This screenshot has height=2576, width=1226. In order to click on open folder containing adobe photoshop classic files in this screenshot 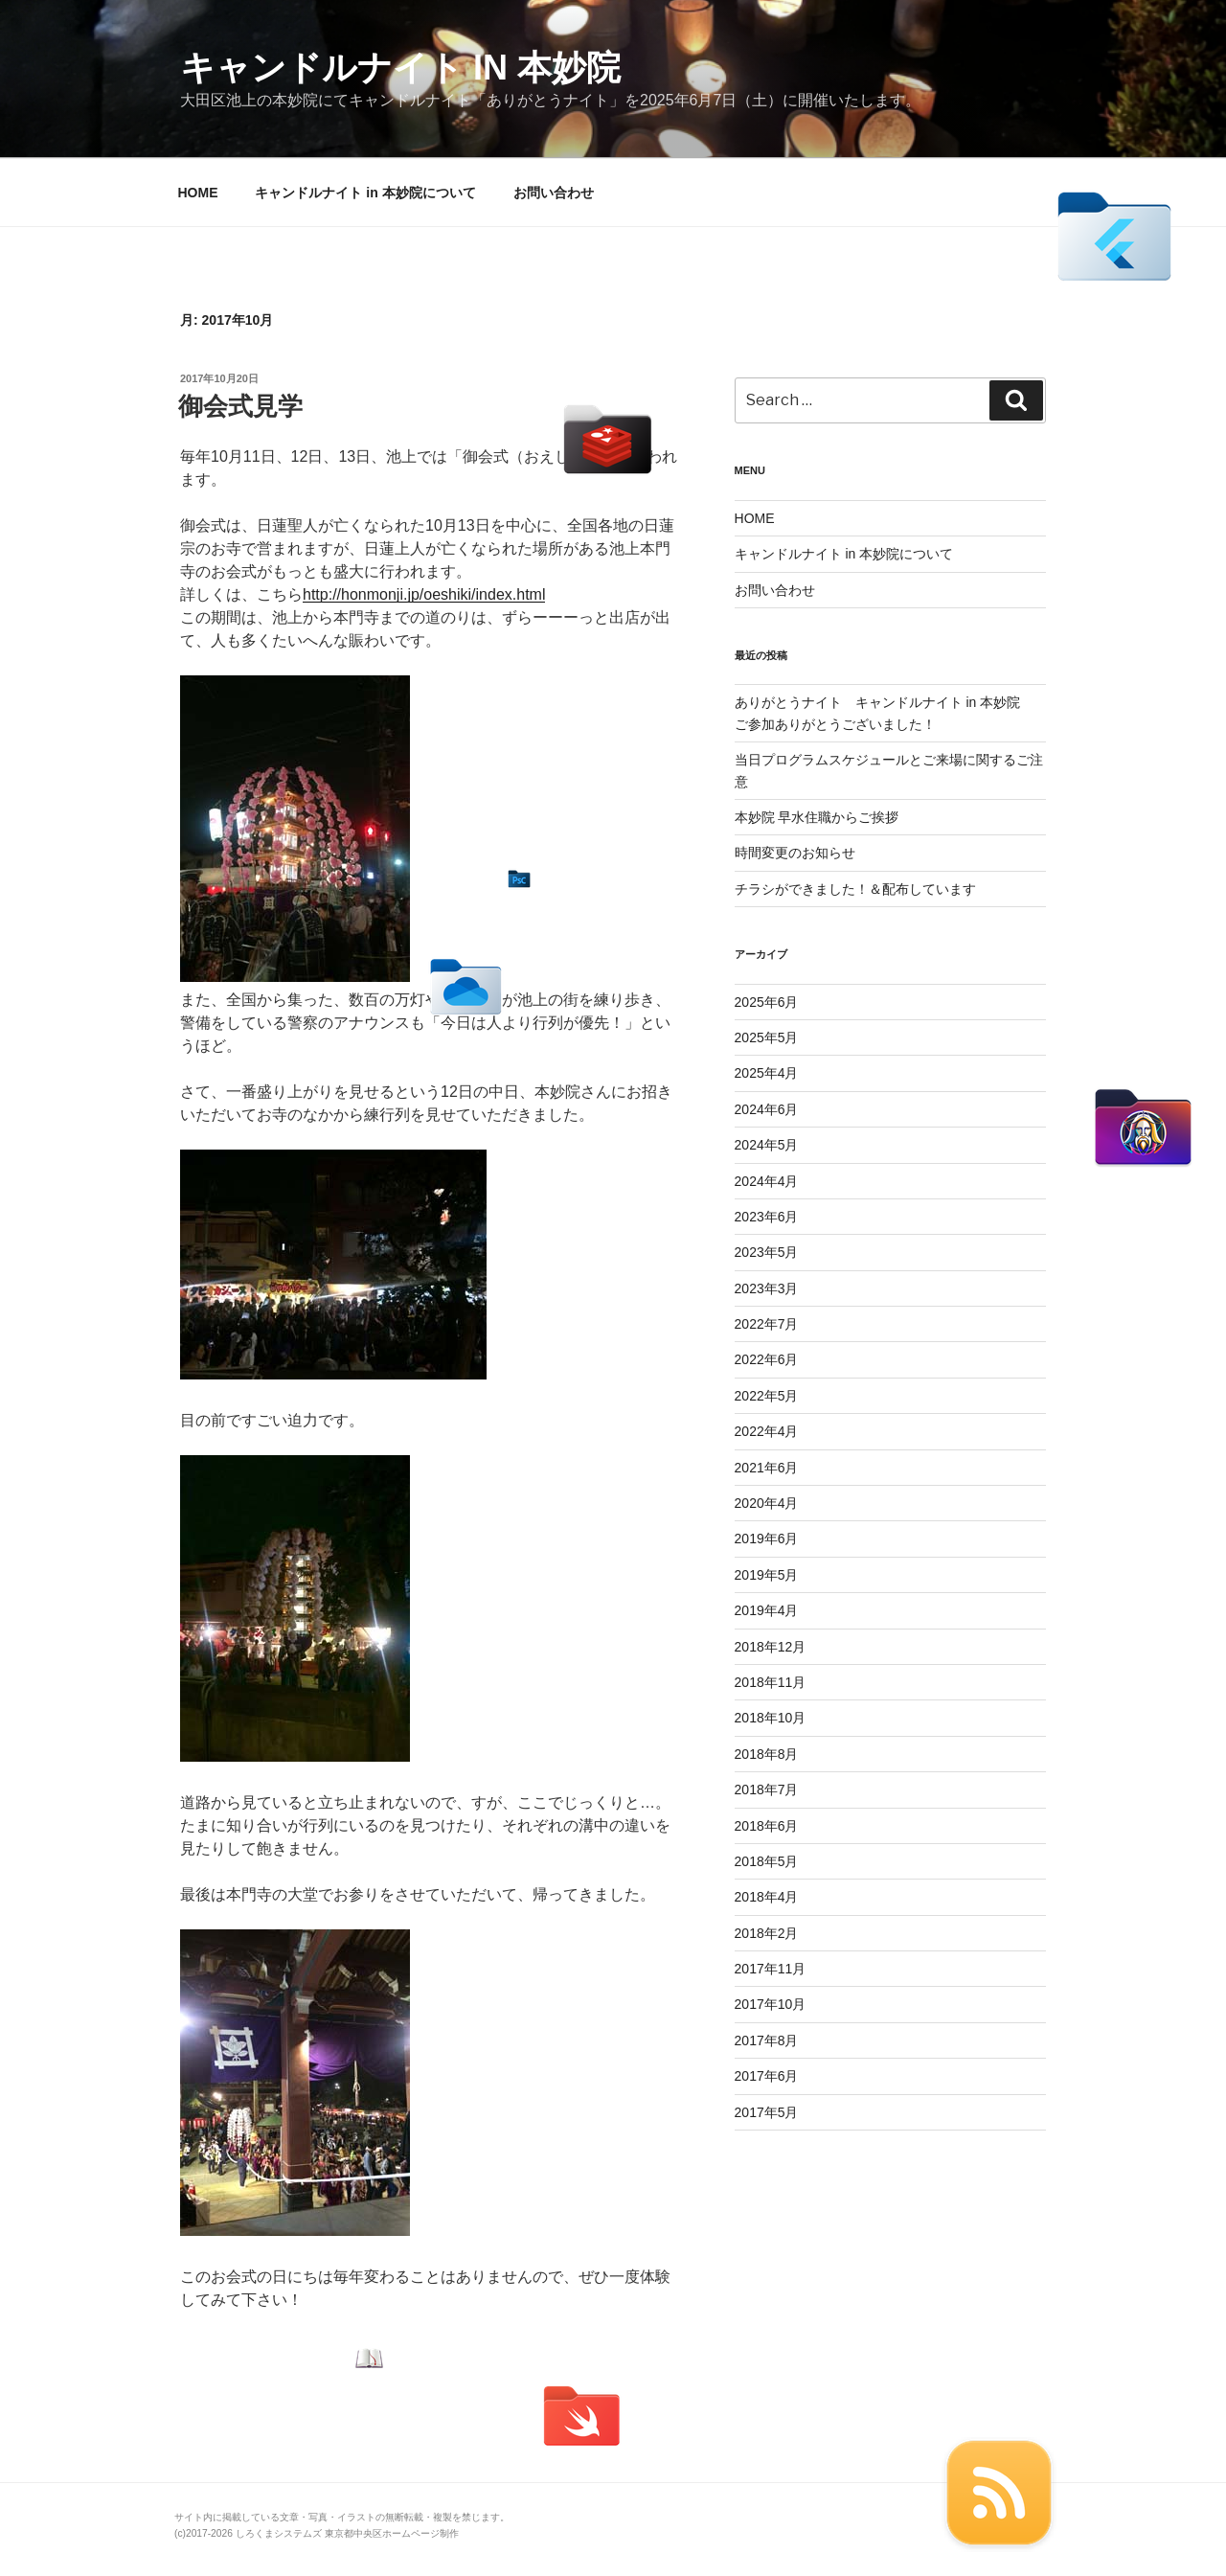, I will do `click(519, 879)`.